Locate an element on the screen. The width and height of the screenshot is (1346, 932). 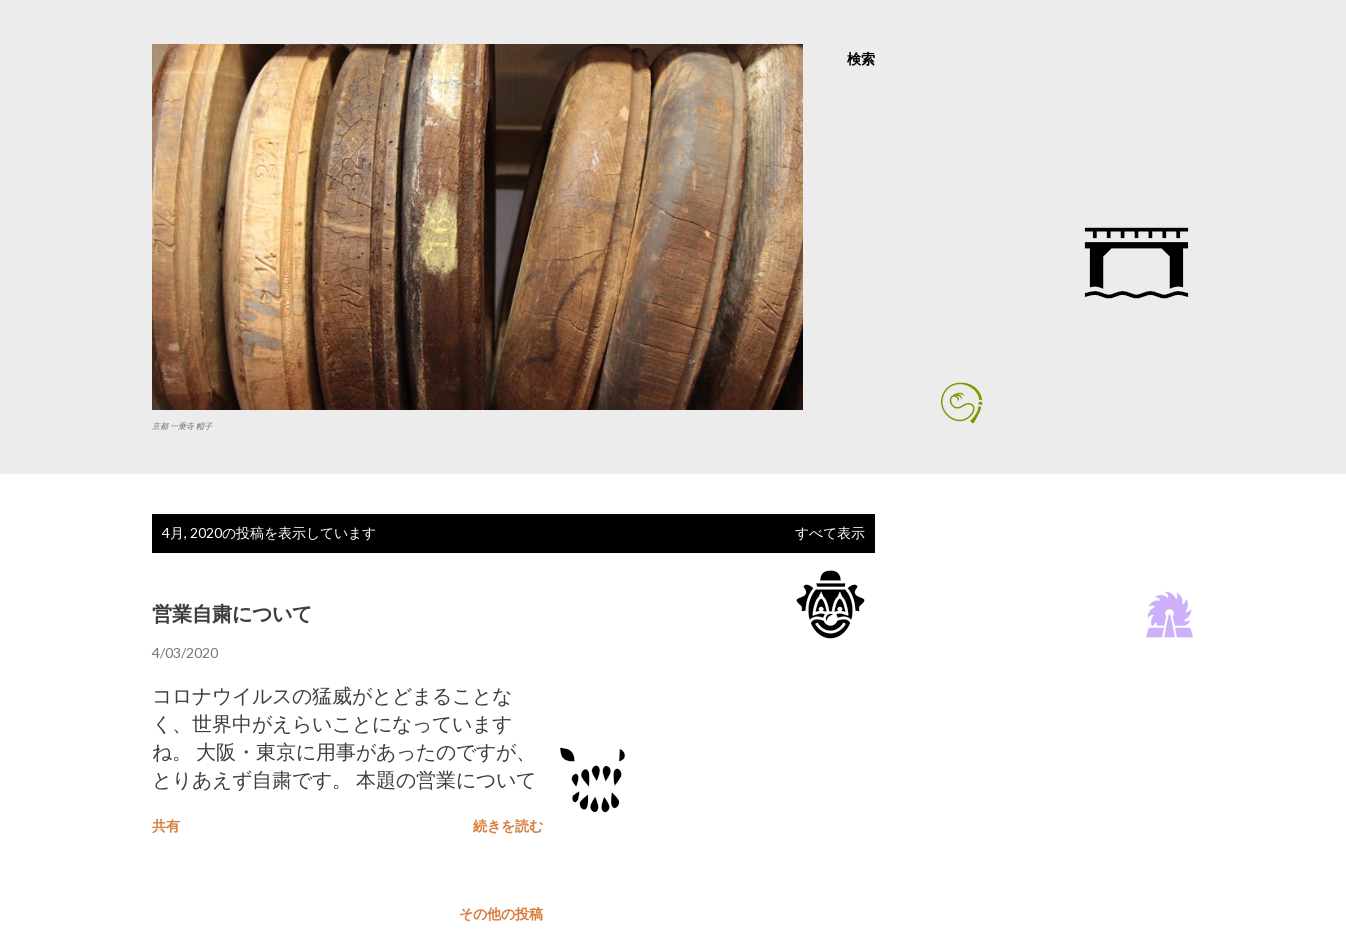
select clown or jester character is located at coordinates (830, 604).